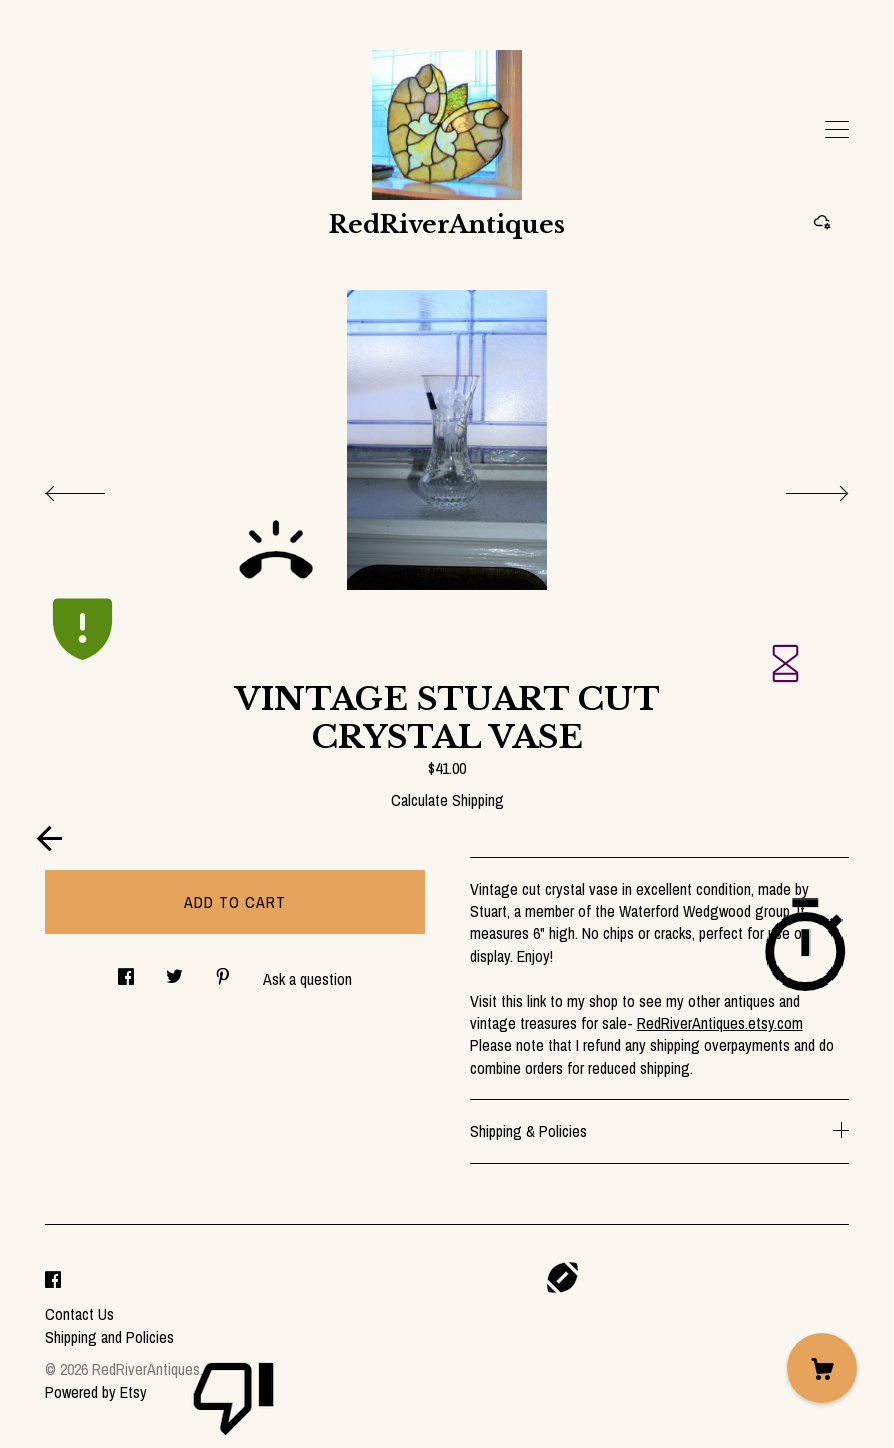 The height and width of the screenshot is (1448, 894). Describe the element at coordinates (49, 838) in the screenshot. I see `go back to the previous screen` at that location.